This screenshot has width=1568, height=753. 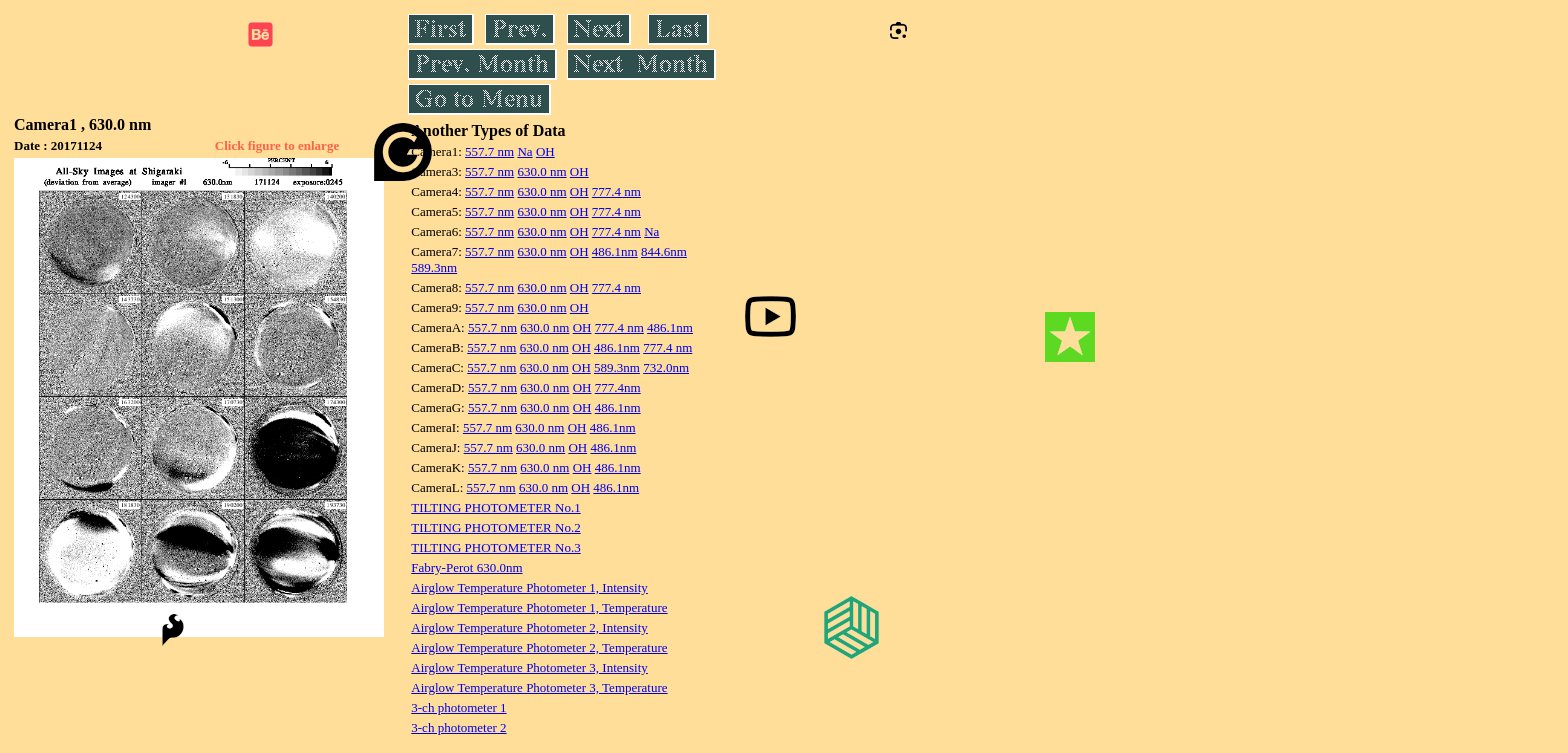 What do you see at coordinates (770, 316) in the screenshot?
I see `open YouTube` at bounding box center [770, 316].